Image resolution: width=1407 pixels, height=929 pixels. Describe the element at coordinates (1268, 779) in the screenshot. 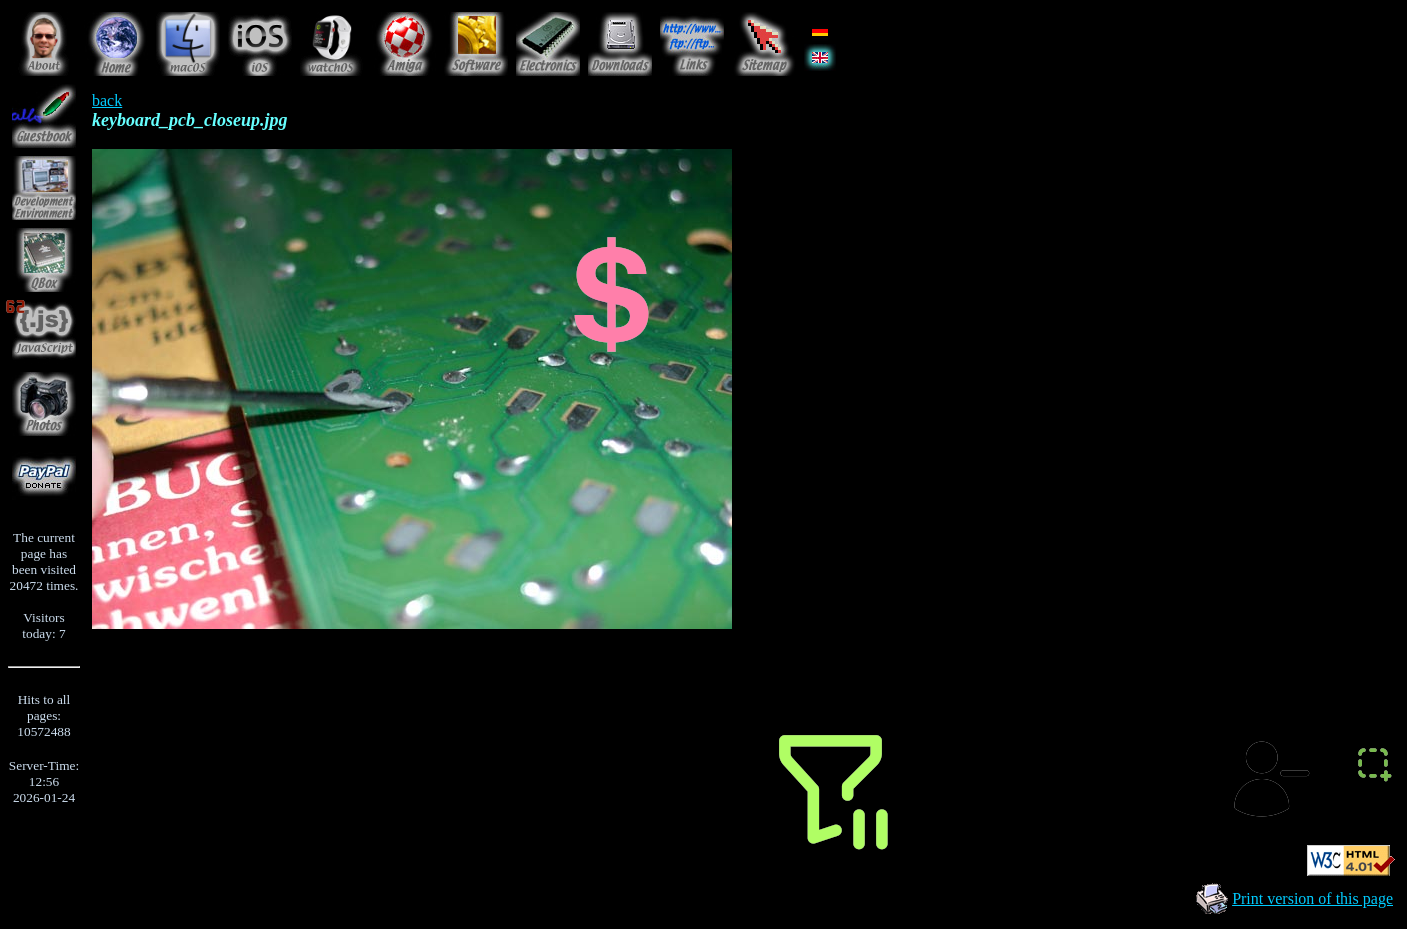

I see `remove a user or contact` at that location.